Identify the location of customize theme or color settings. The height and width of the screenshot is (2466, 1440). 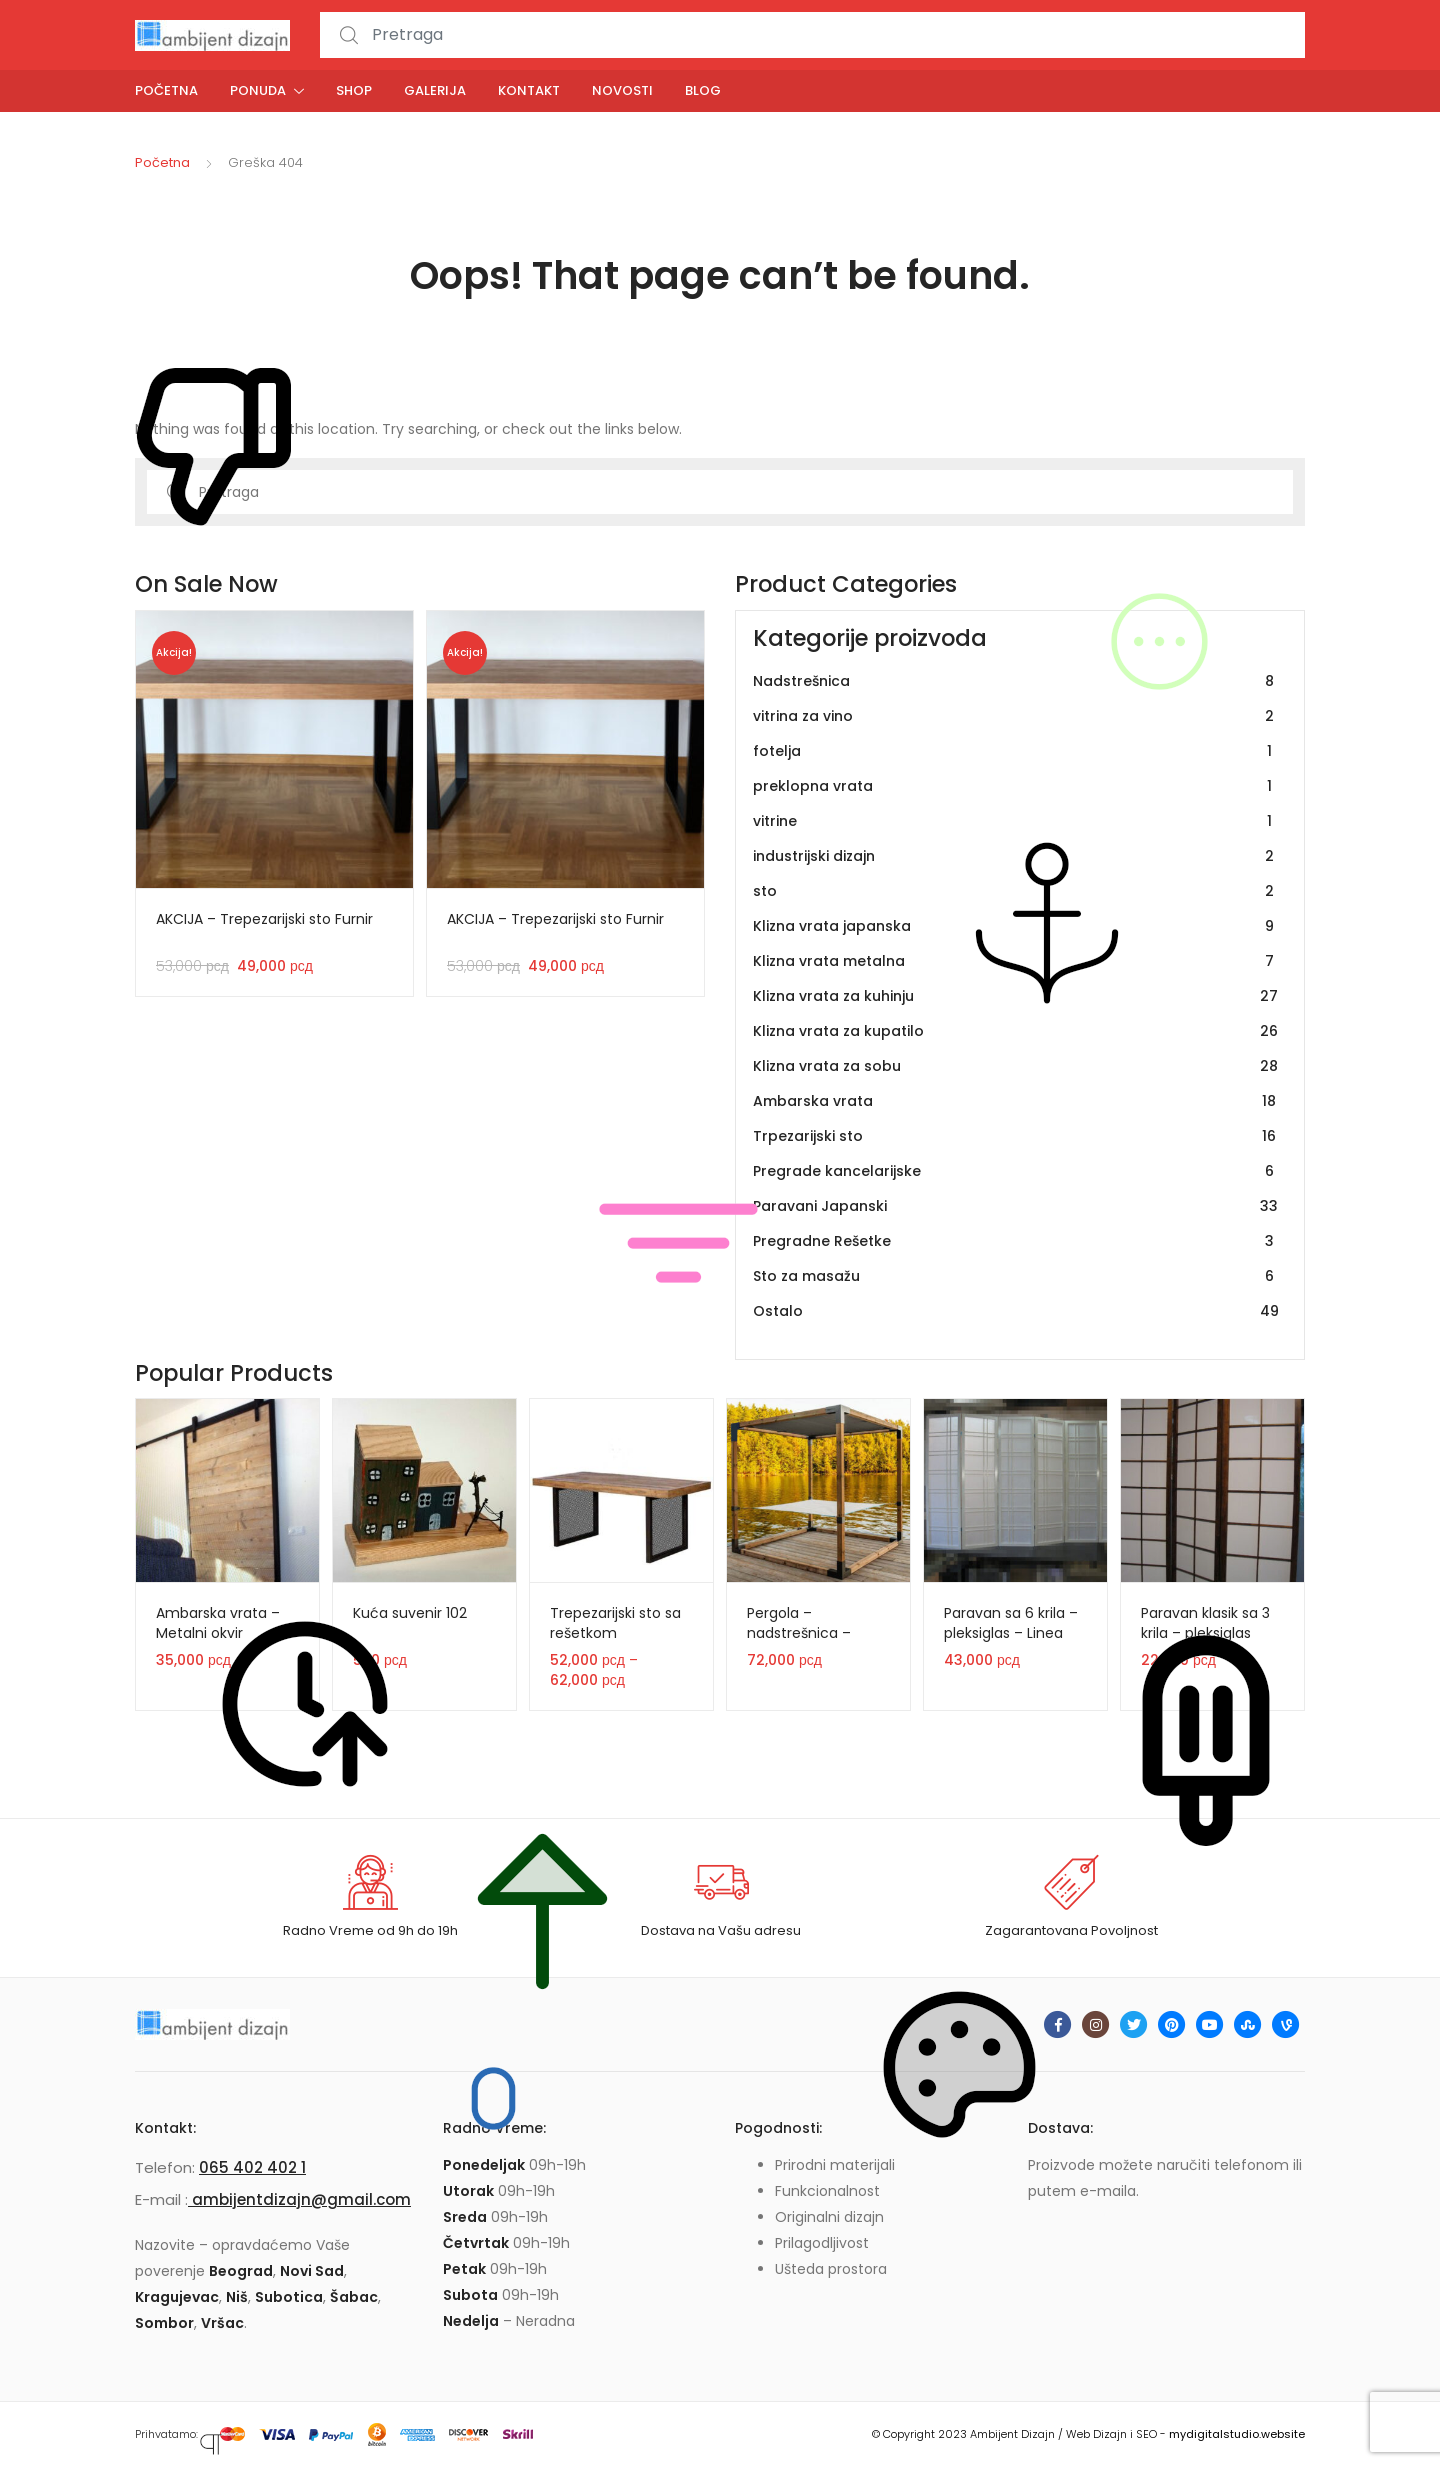
(959, 2067).